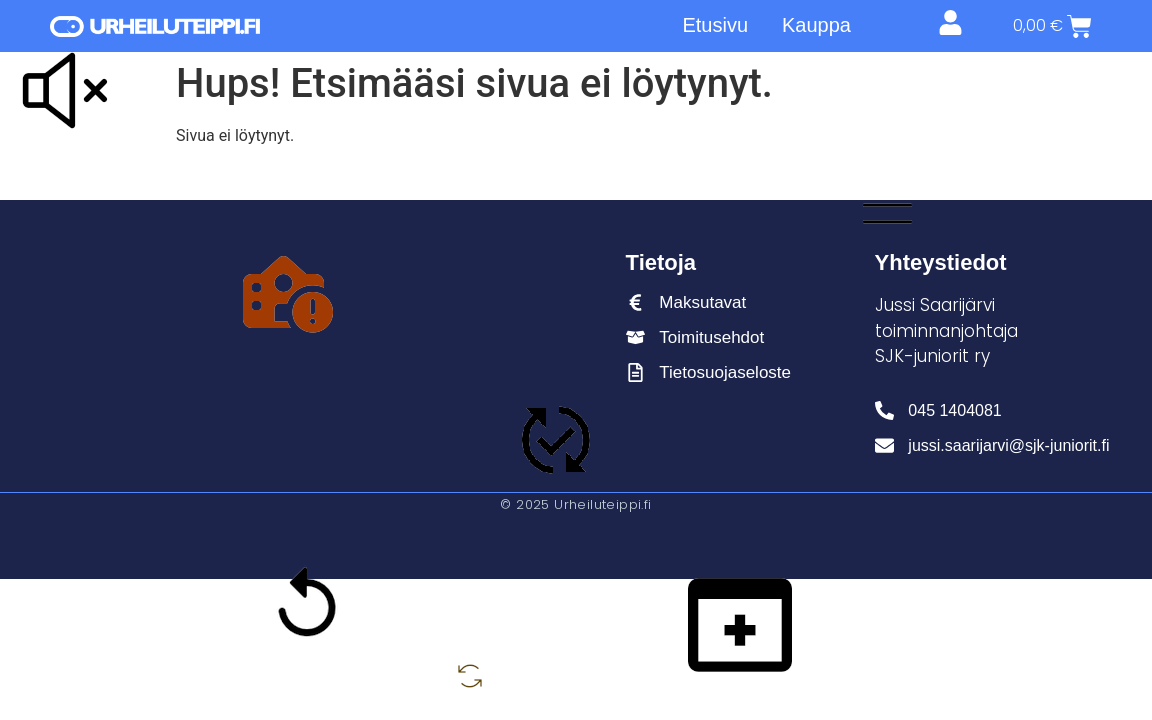 The width and height of the screenshot is (1152, 720). Describe the element at coordinates (63, 90) in the screenshot. I see `mute audio or sound` at that location.